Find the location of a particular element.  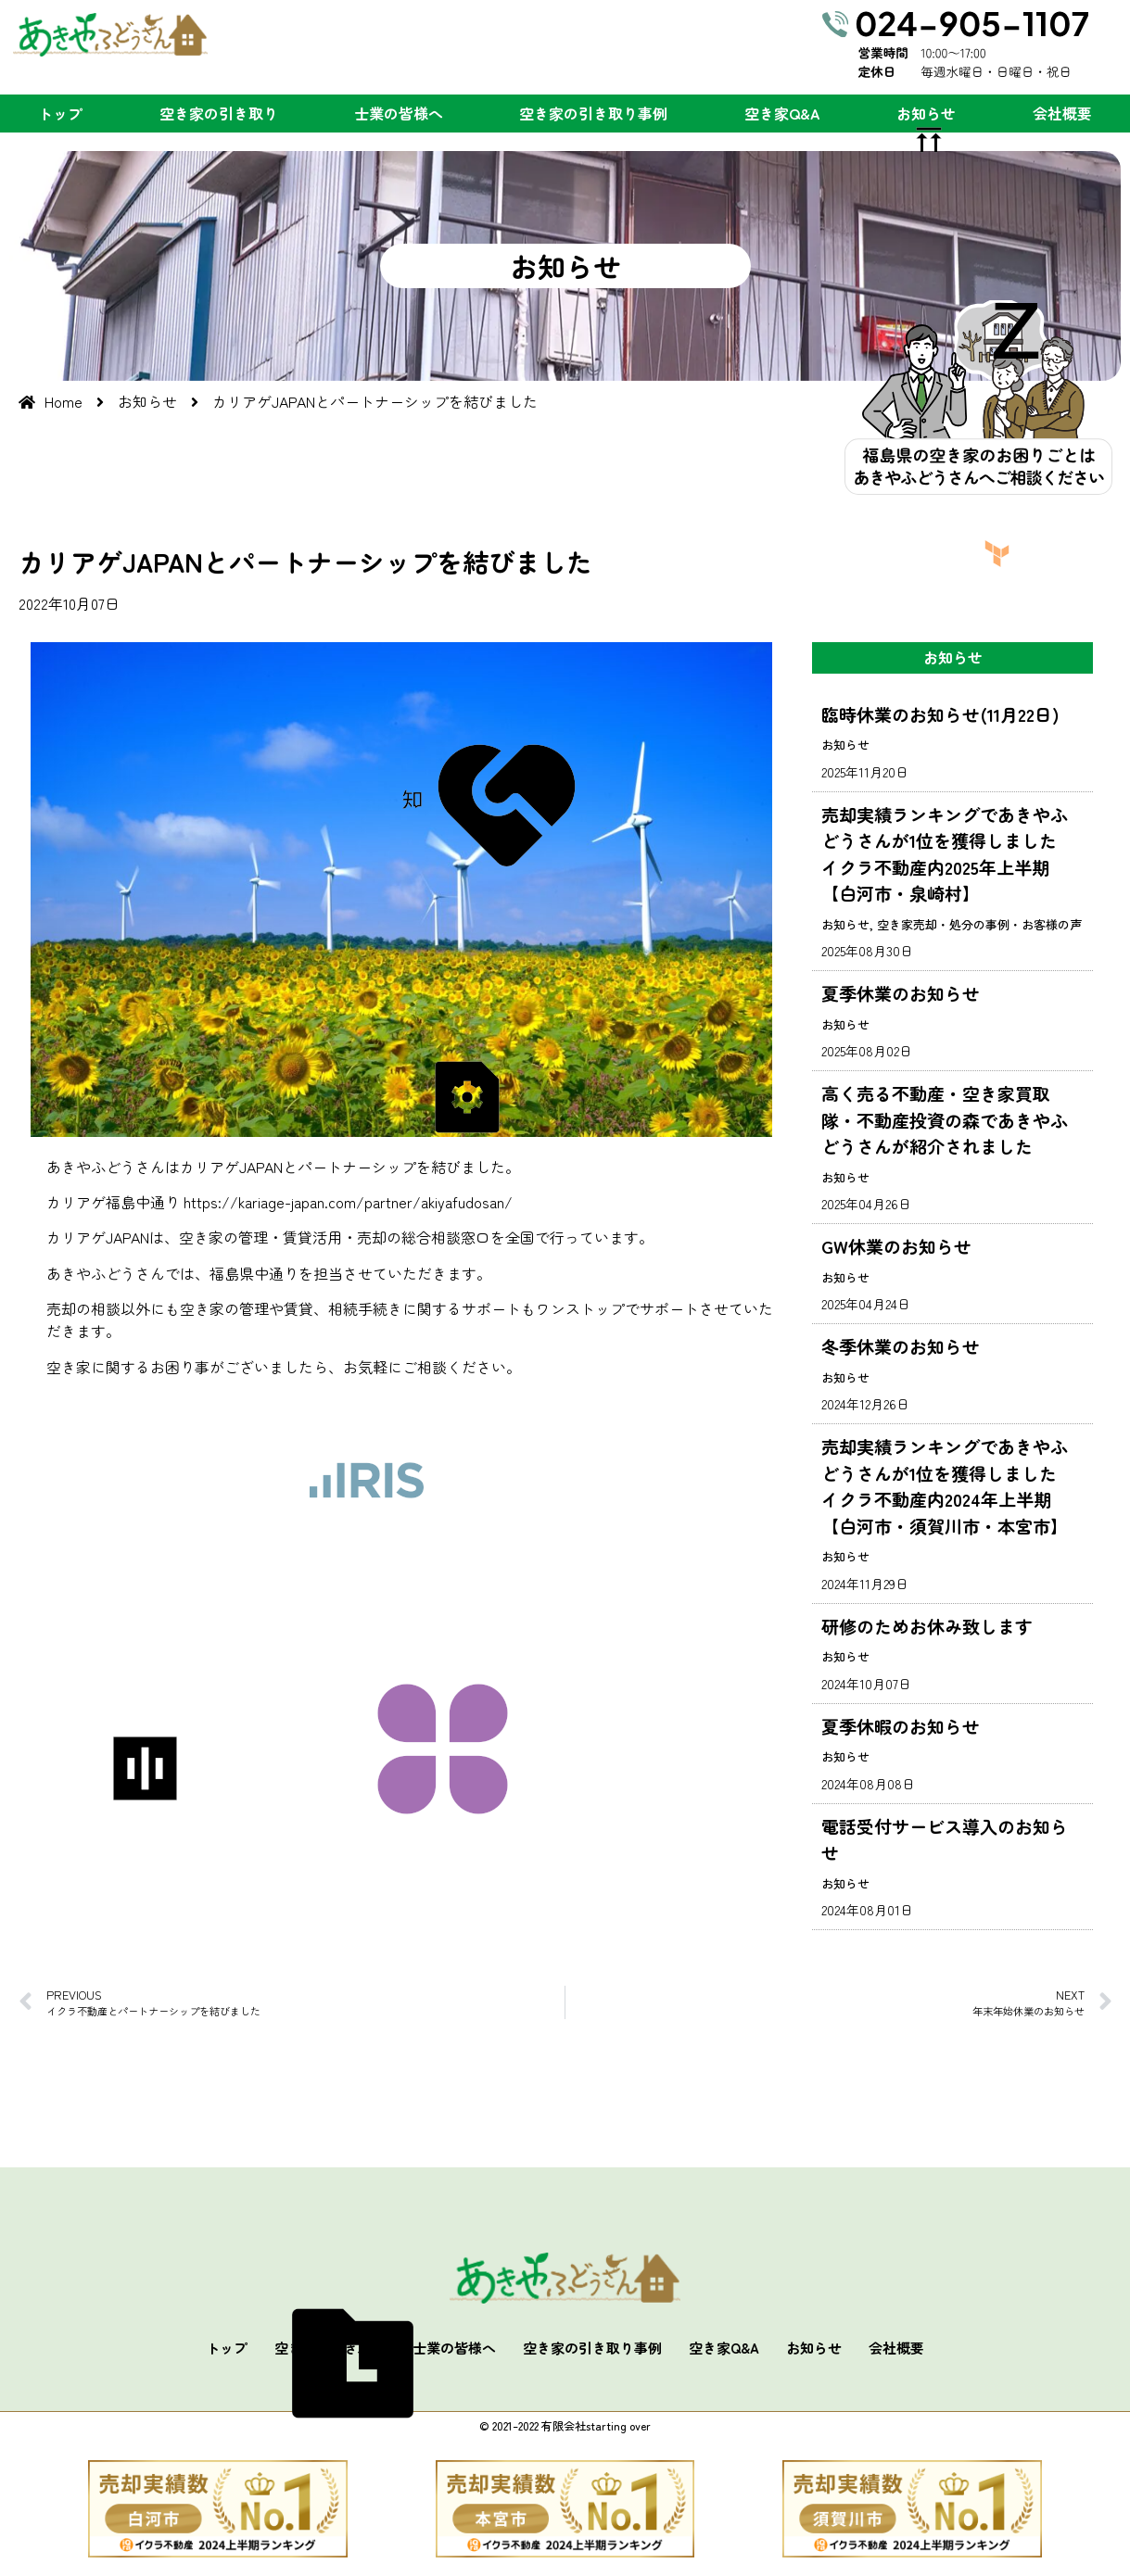

activate voice recognition or speech input is located at coordinates (145, 1768).